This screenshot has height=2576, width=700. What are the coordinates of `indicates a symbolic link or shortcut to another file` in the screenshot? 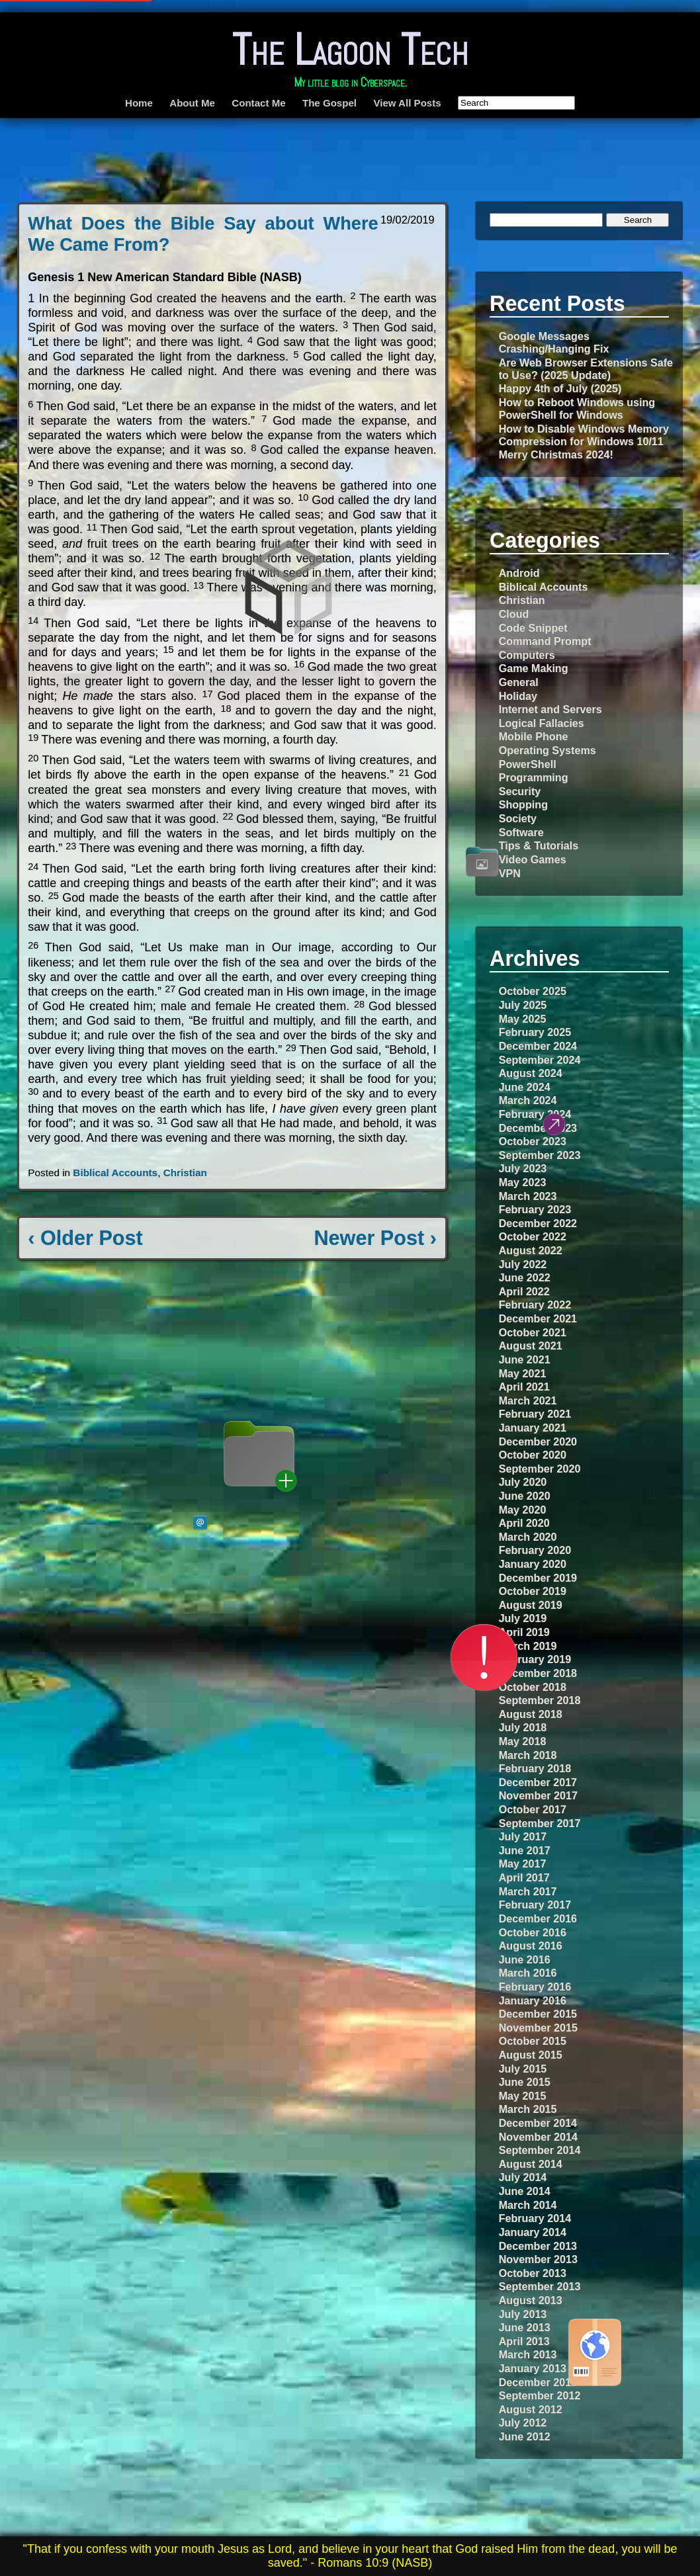 It's located at (554, 1124).